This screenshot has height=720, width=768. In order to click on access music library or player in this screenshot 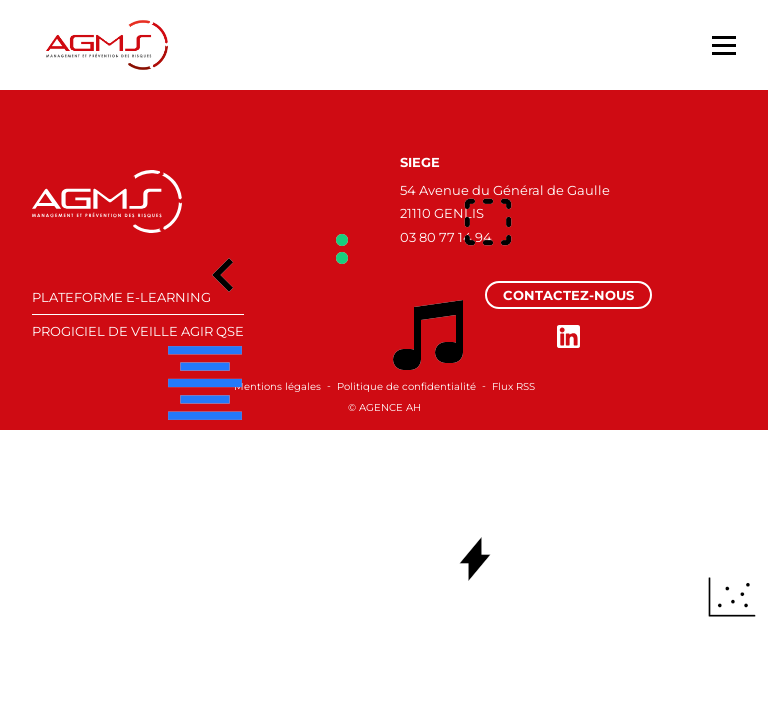, I will do `click(428, 335)`.